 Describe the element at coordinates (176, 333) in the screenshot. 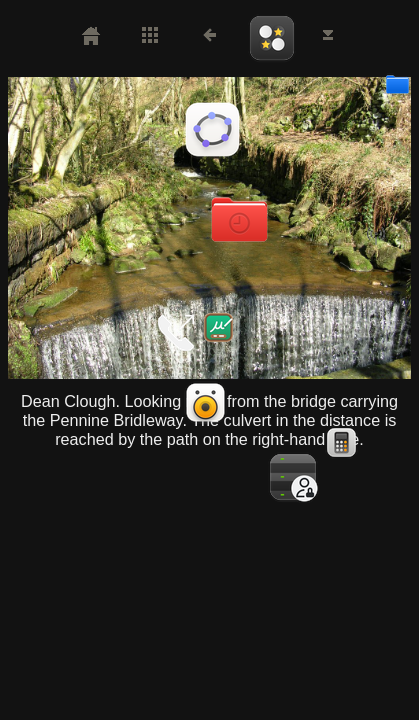

I see `indicates an outgoing call was made` at that location.